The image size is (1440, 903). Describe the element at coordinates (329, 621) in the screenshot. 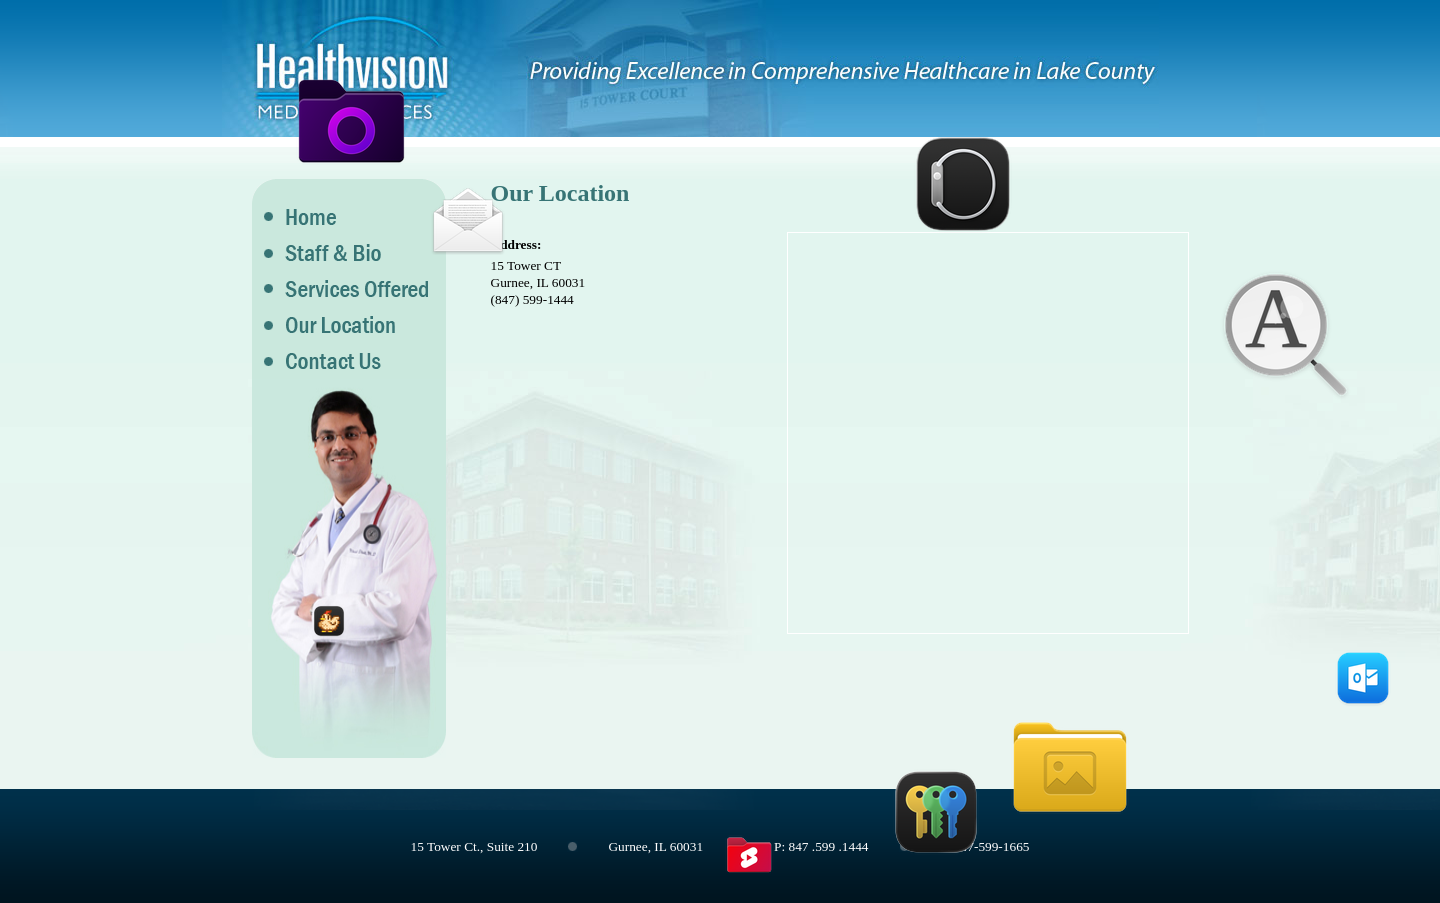

I see `launch Stardew Valley game` at that location.